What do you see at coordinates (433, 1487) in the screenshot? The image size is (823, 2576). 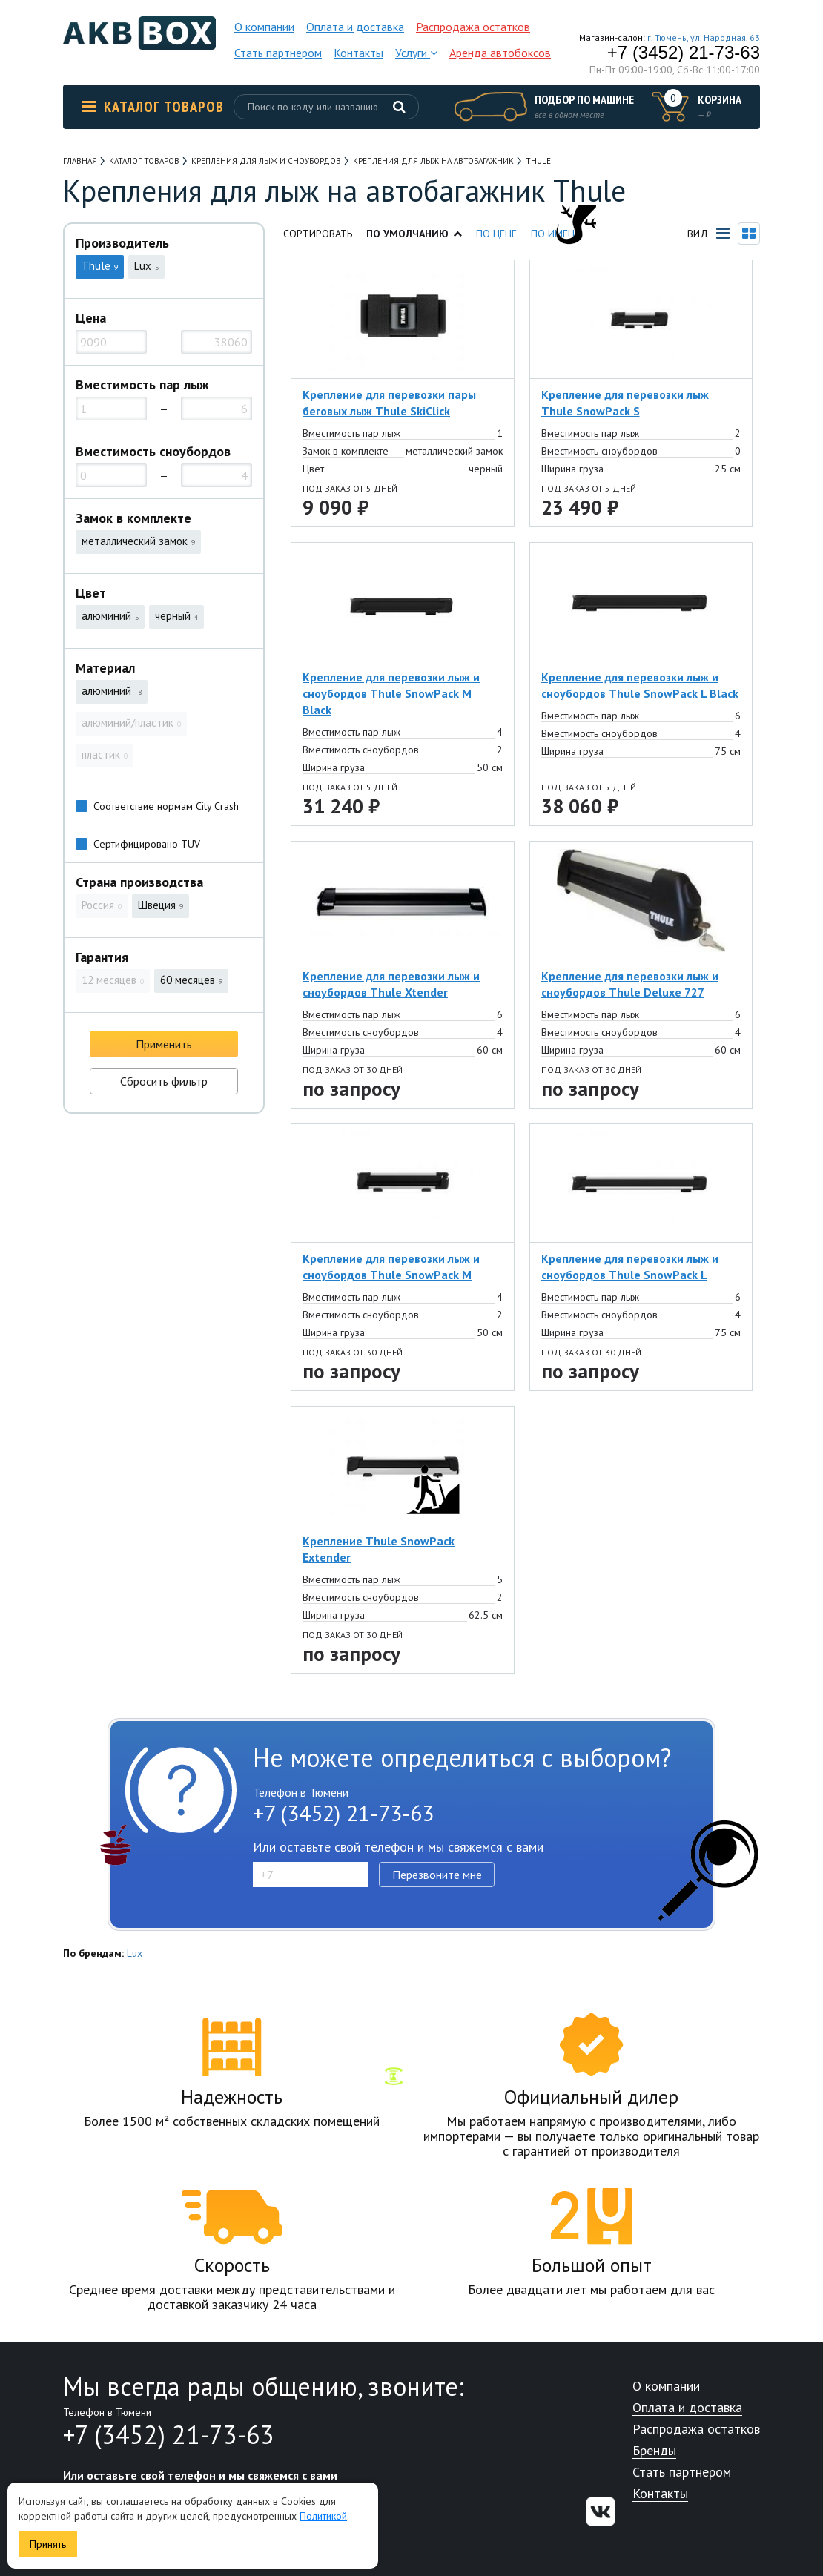 I see `explore hiking trails nearby` at bounding box center [433, 1487].